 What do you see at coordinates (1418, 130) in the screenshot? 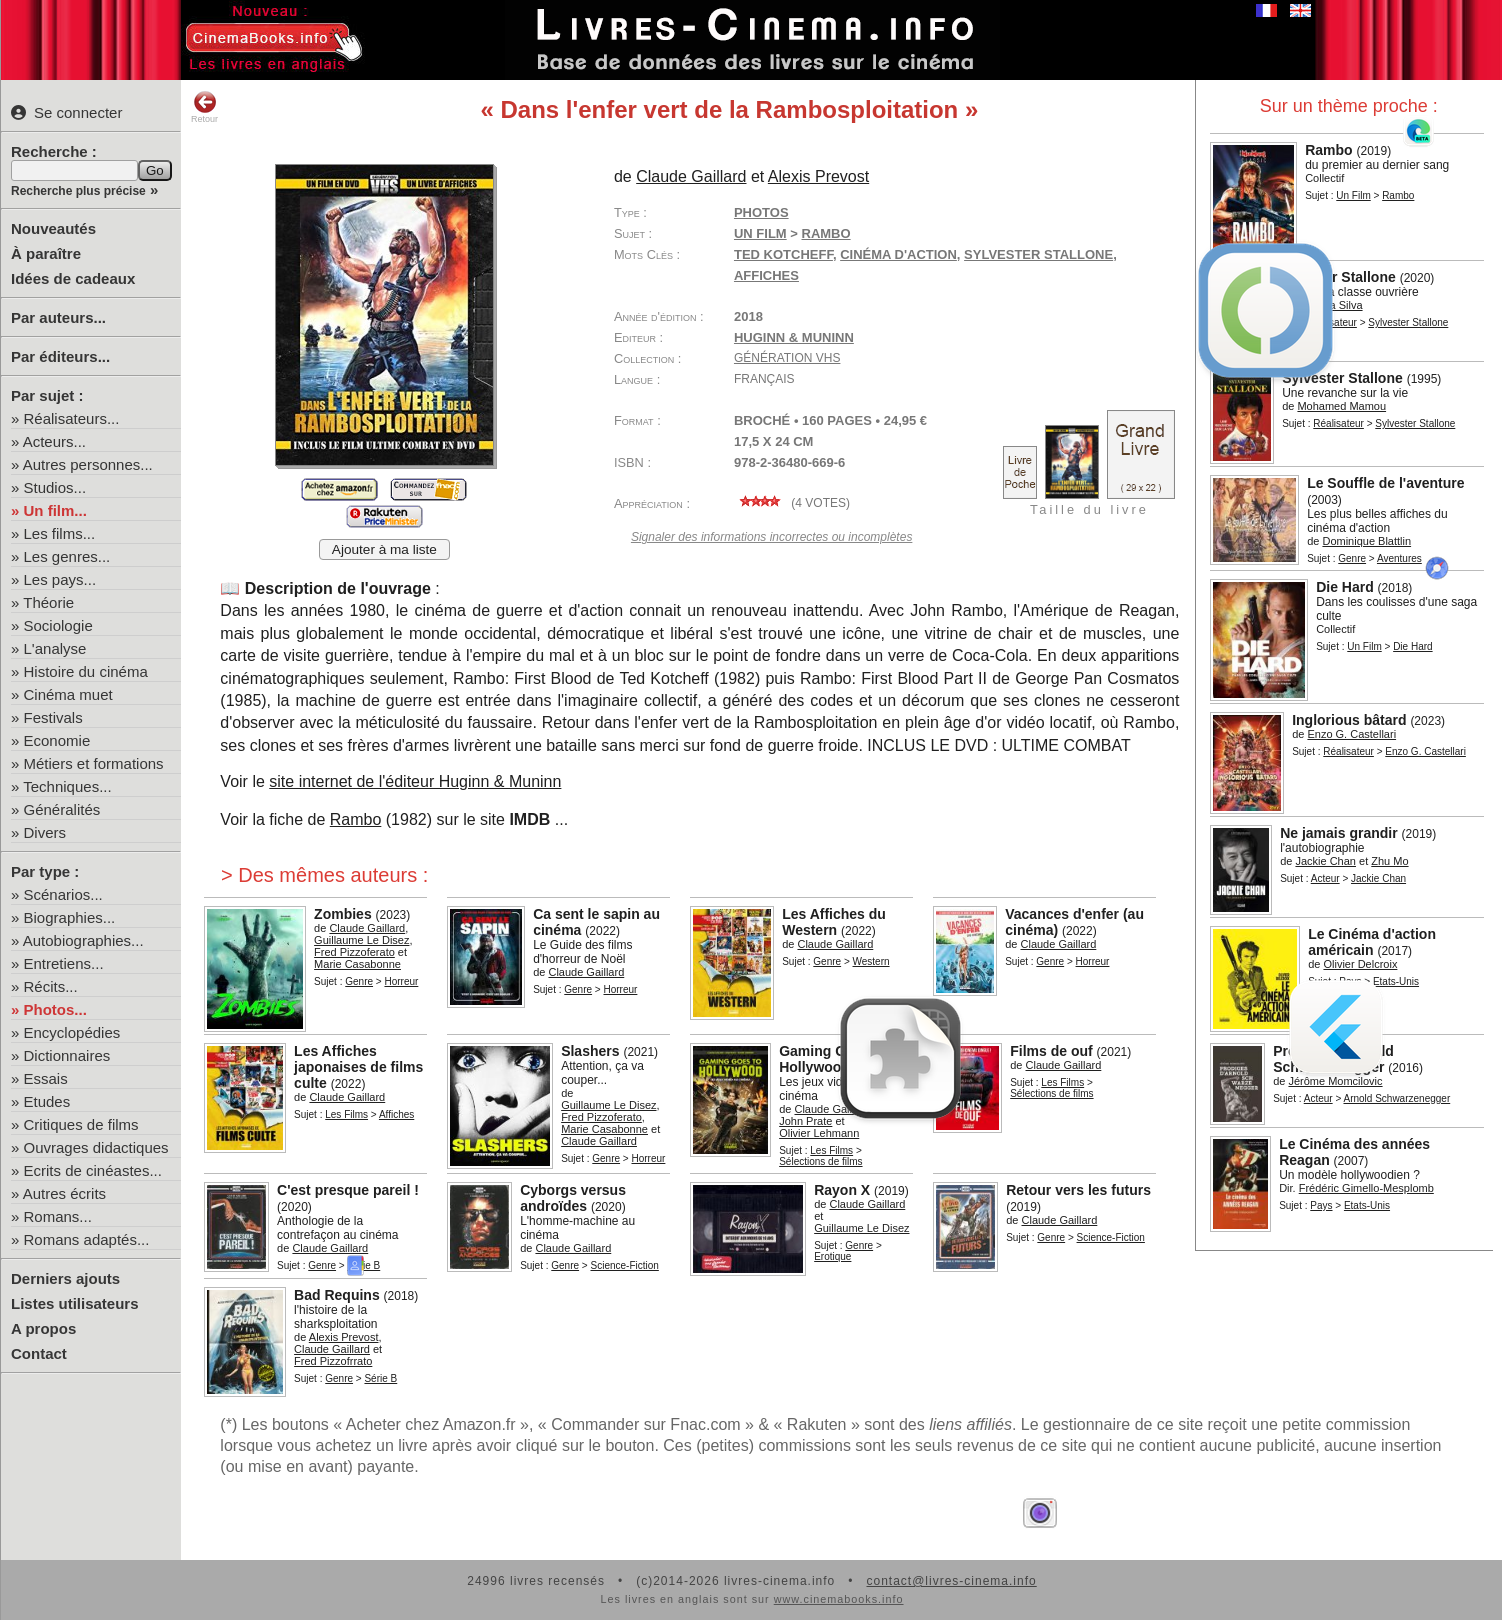
I see `open microsoft edge beta browser` at bounding box center [1418, 130].